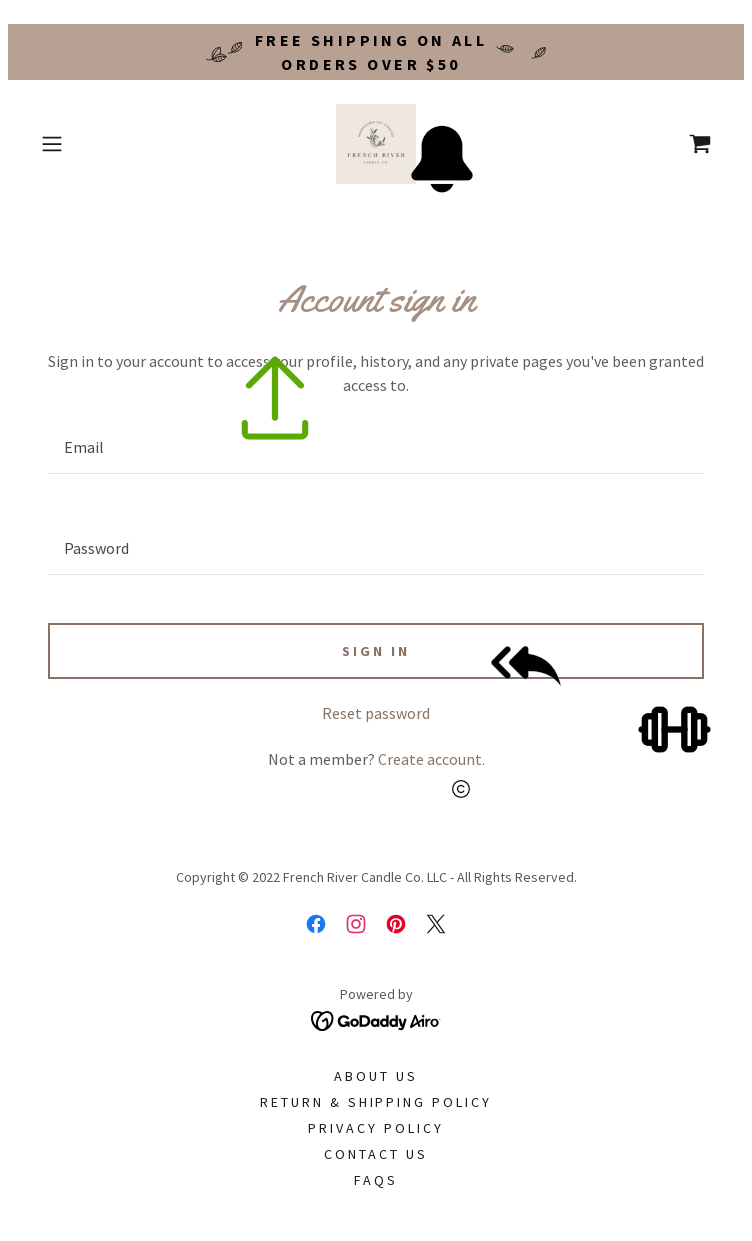 The width and height of the screenshot is (752, 1241). Describe the element at coordinates (275, 398) in the screenshot. I see `upload a file or document` at that location.